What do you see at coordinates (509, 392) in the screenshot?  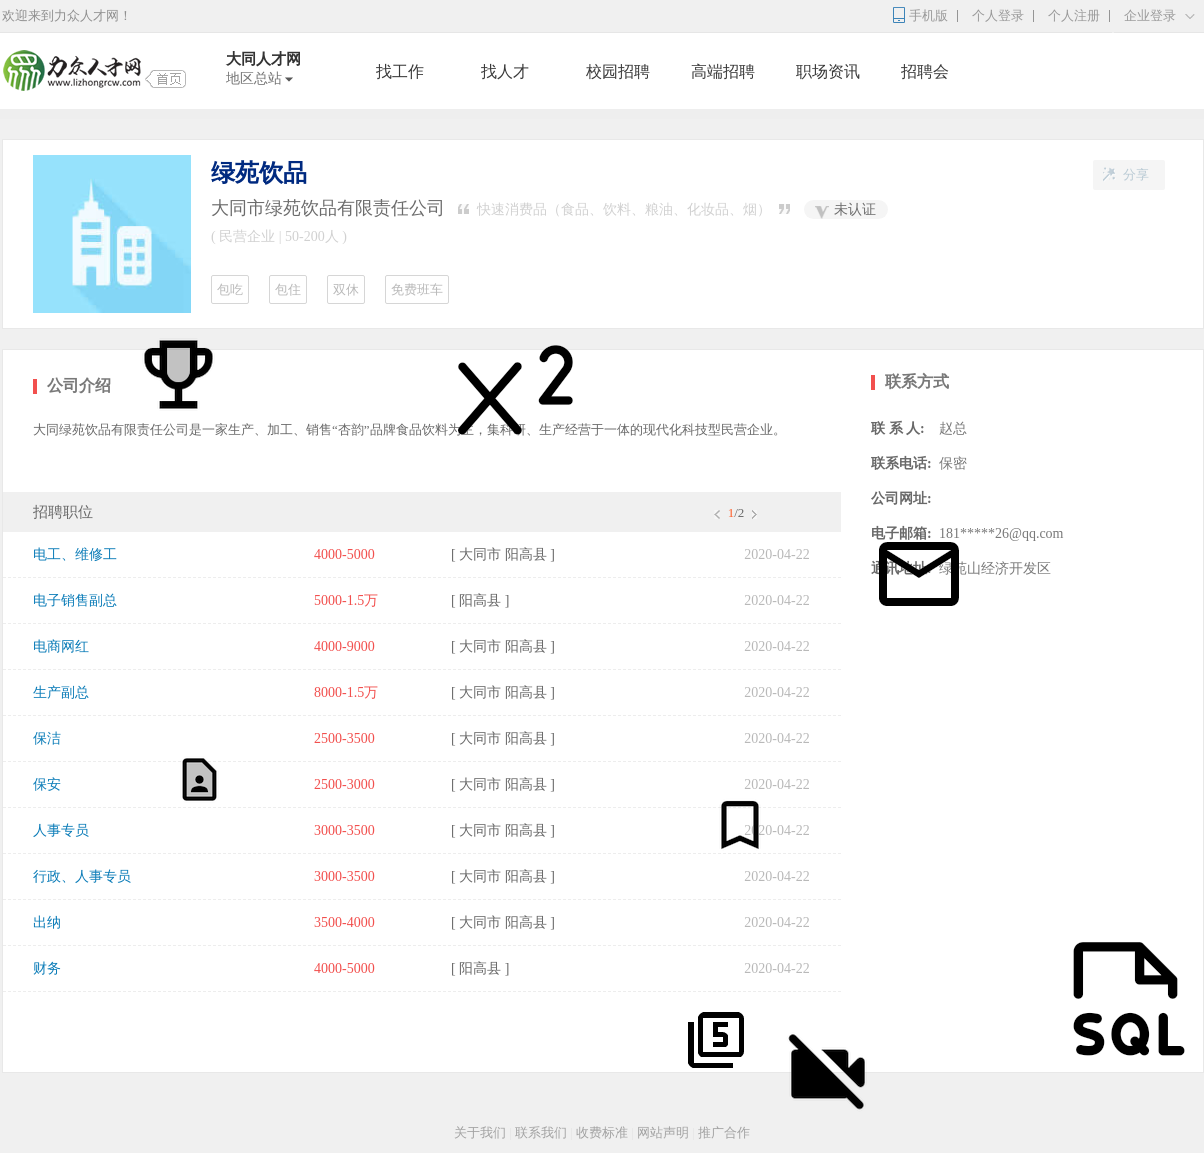 I see `apply superscript formatting to selected text` at bounding box center [509, 392].